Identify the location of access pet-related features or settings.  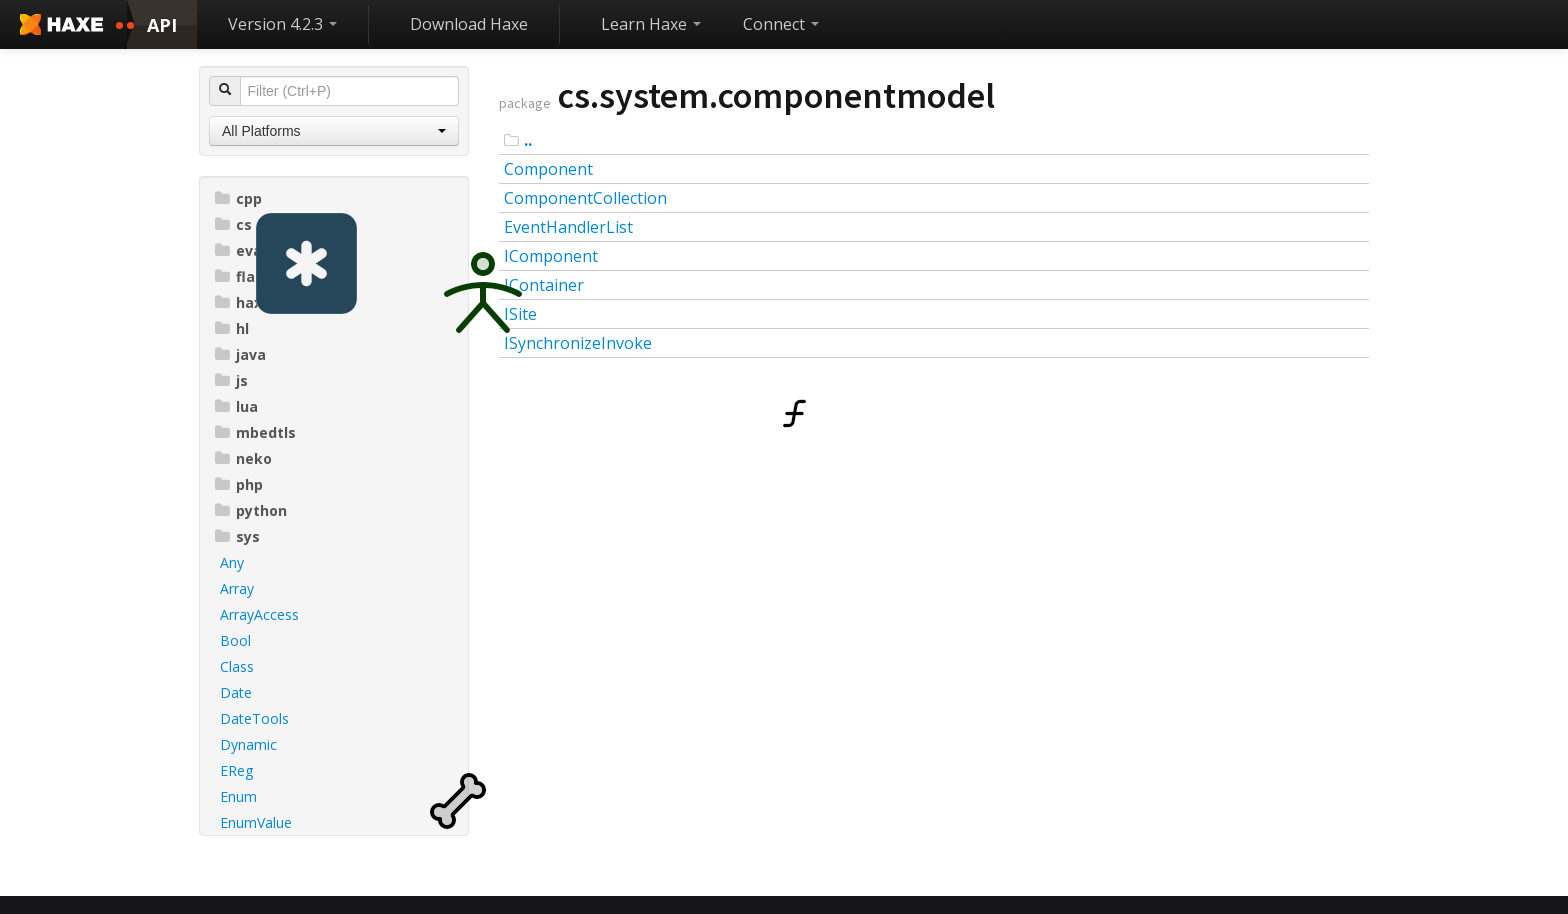
(458, 801).